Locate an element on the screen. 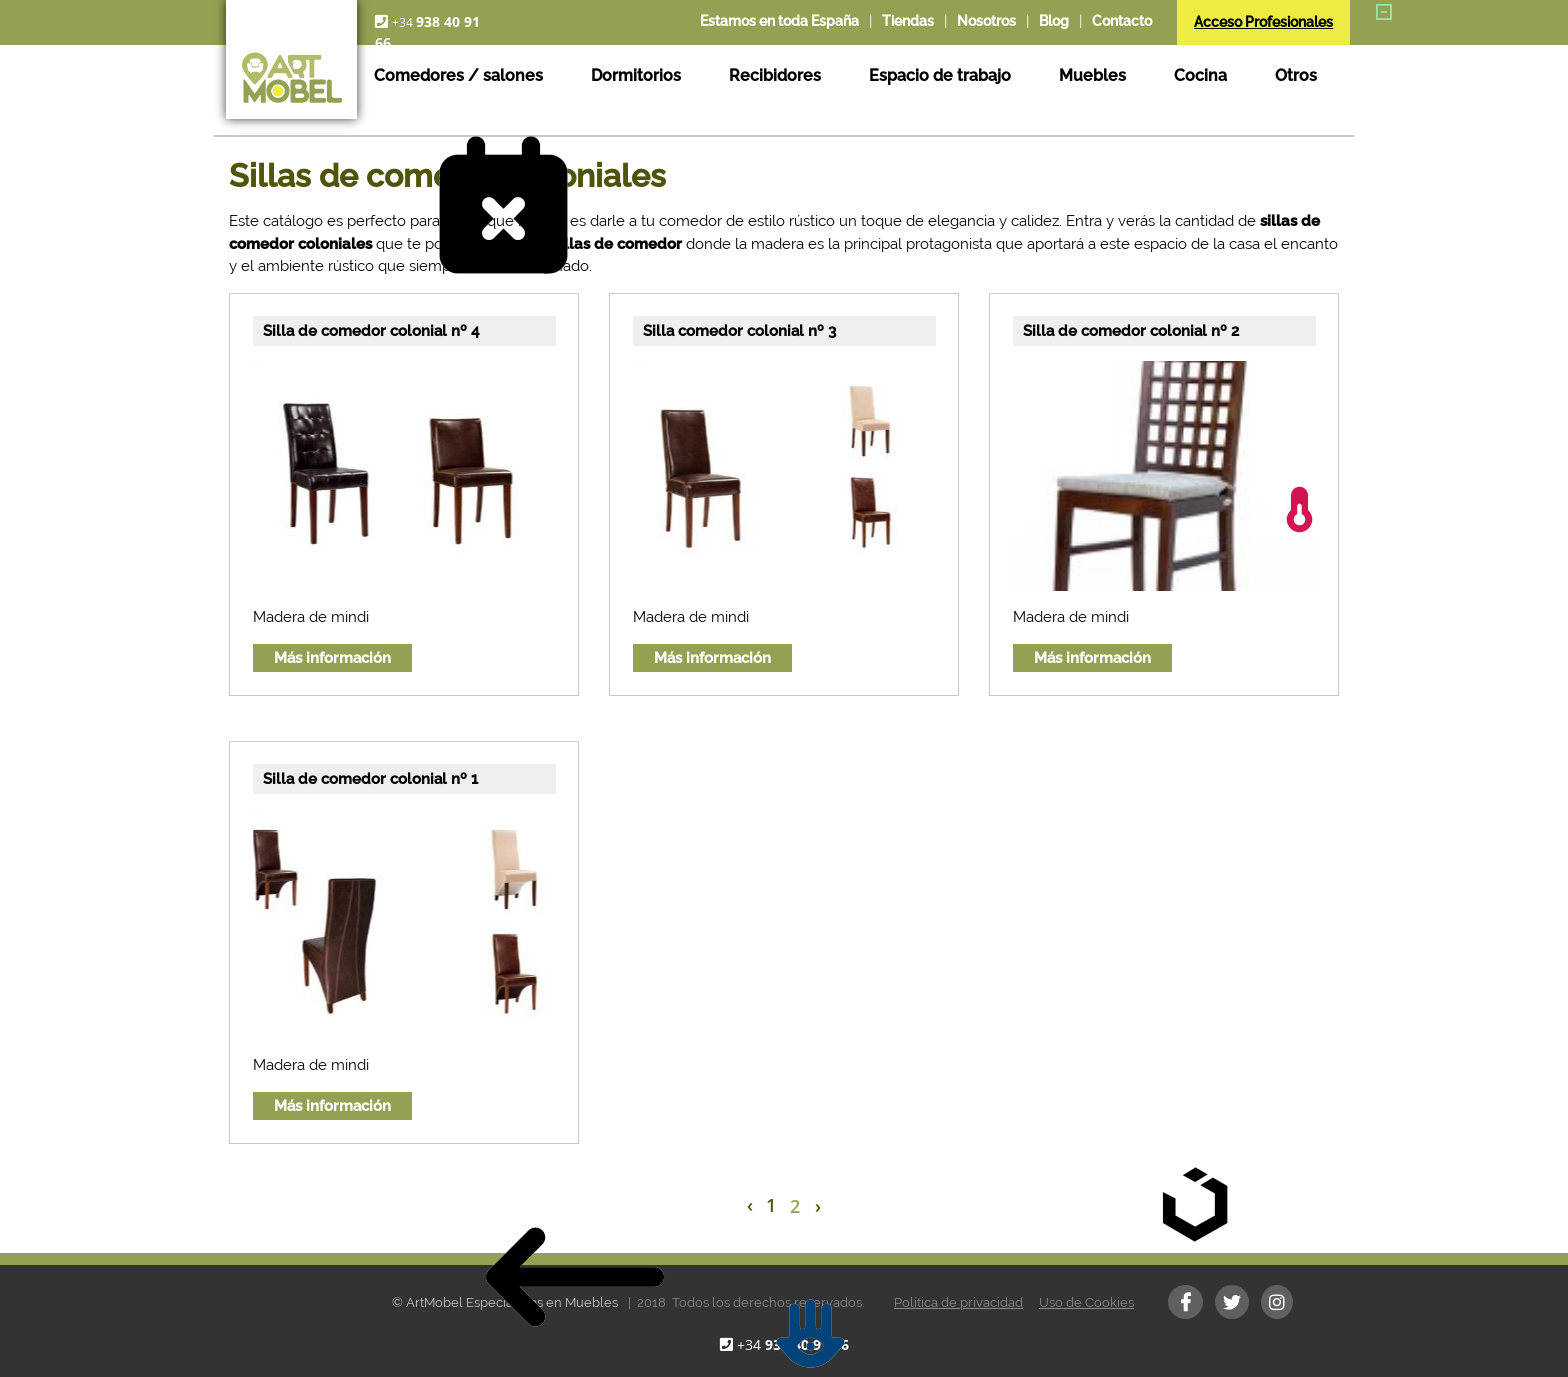  cancel or remove a scheduled event is located at coordinates (503, 209).